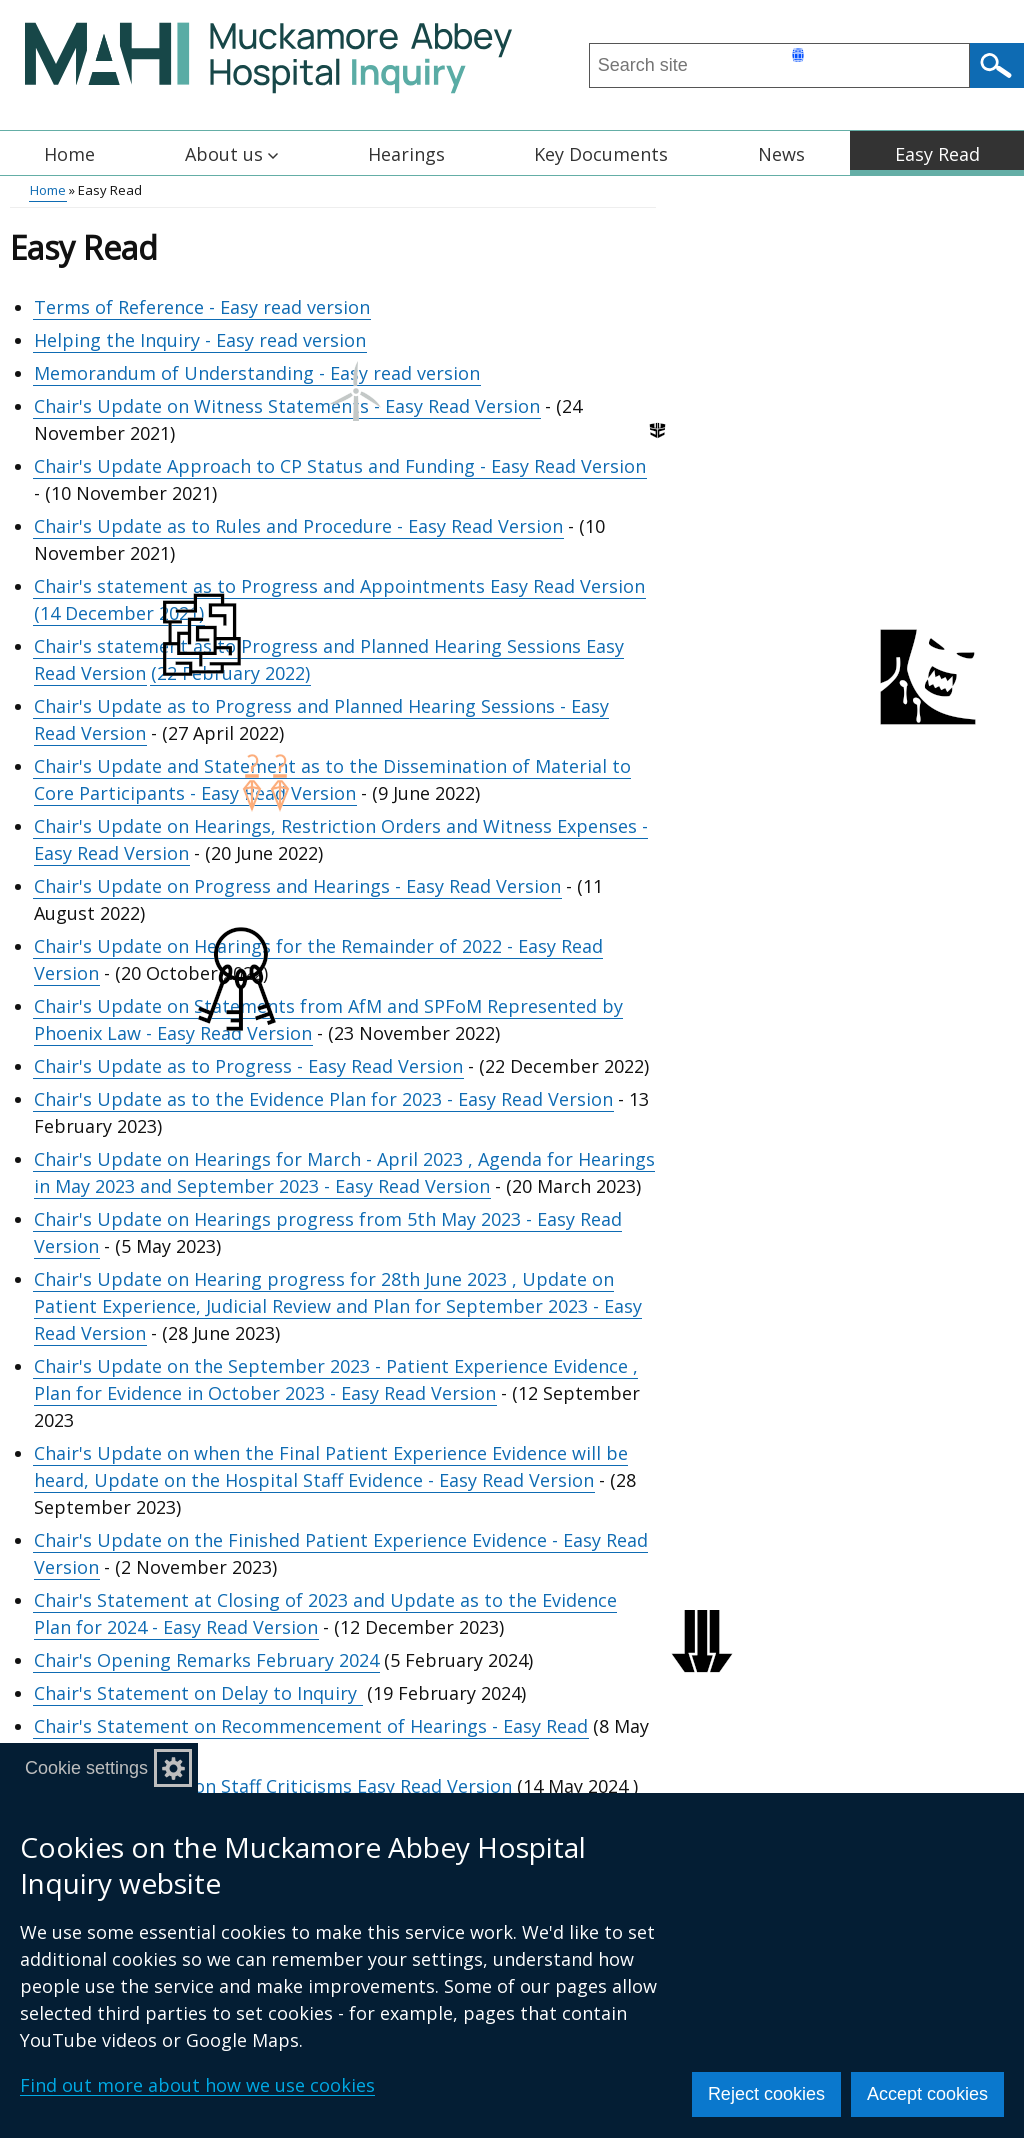 The height and width of the screenshot is (2138, 1024). I want to click on vampire bite attack action in a game, so click(928, 677).